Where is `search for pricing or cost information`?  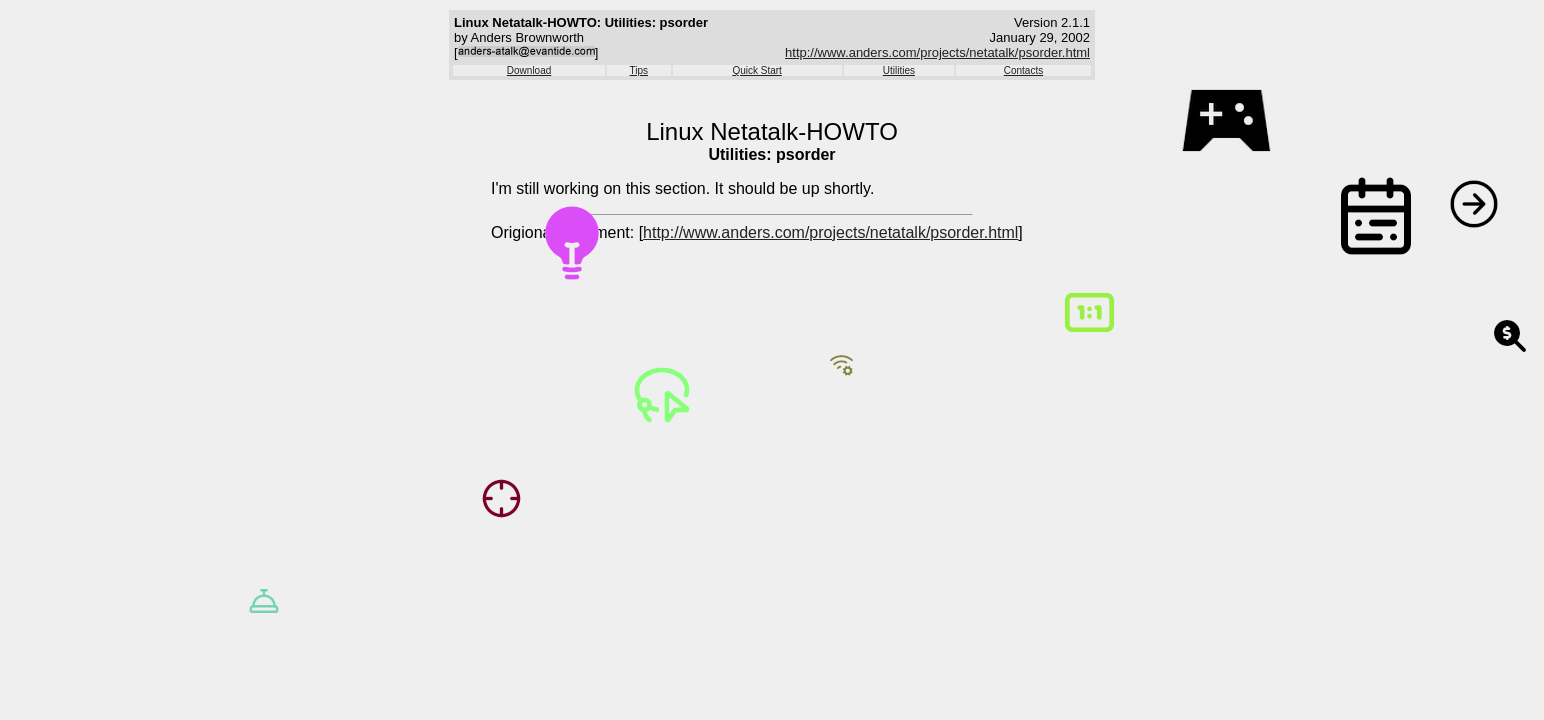
search for pricing or cost information is located at coordinates (1510, 336).